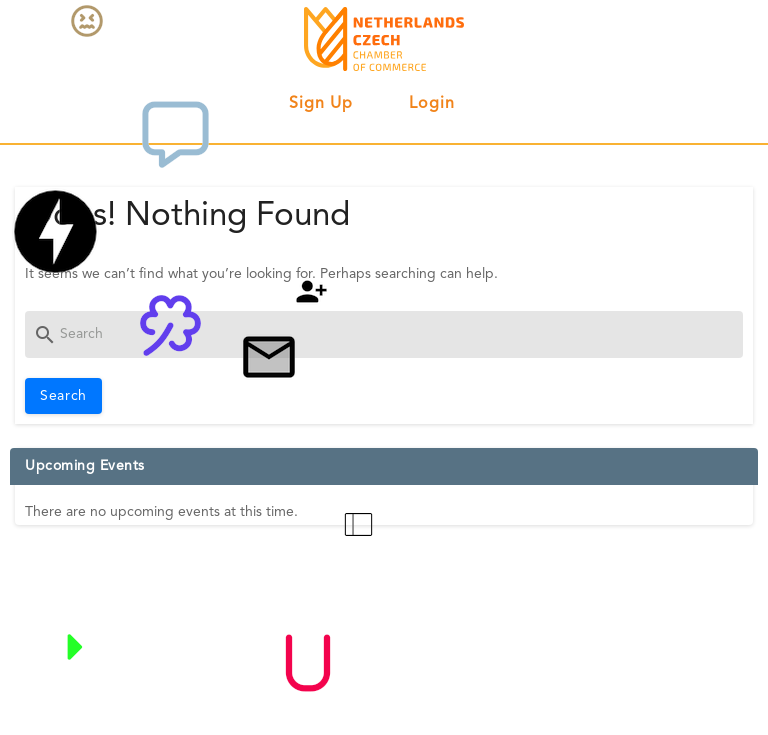  I want to click on open messaging or chat, so click(175, 130).